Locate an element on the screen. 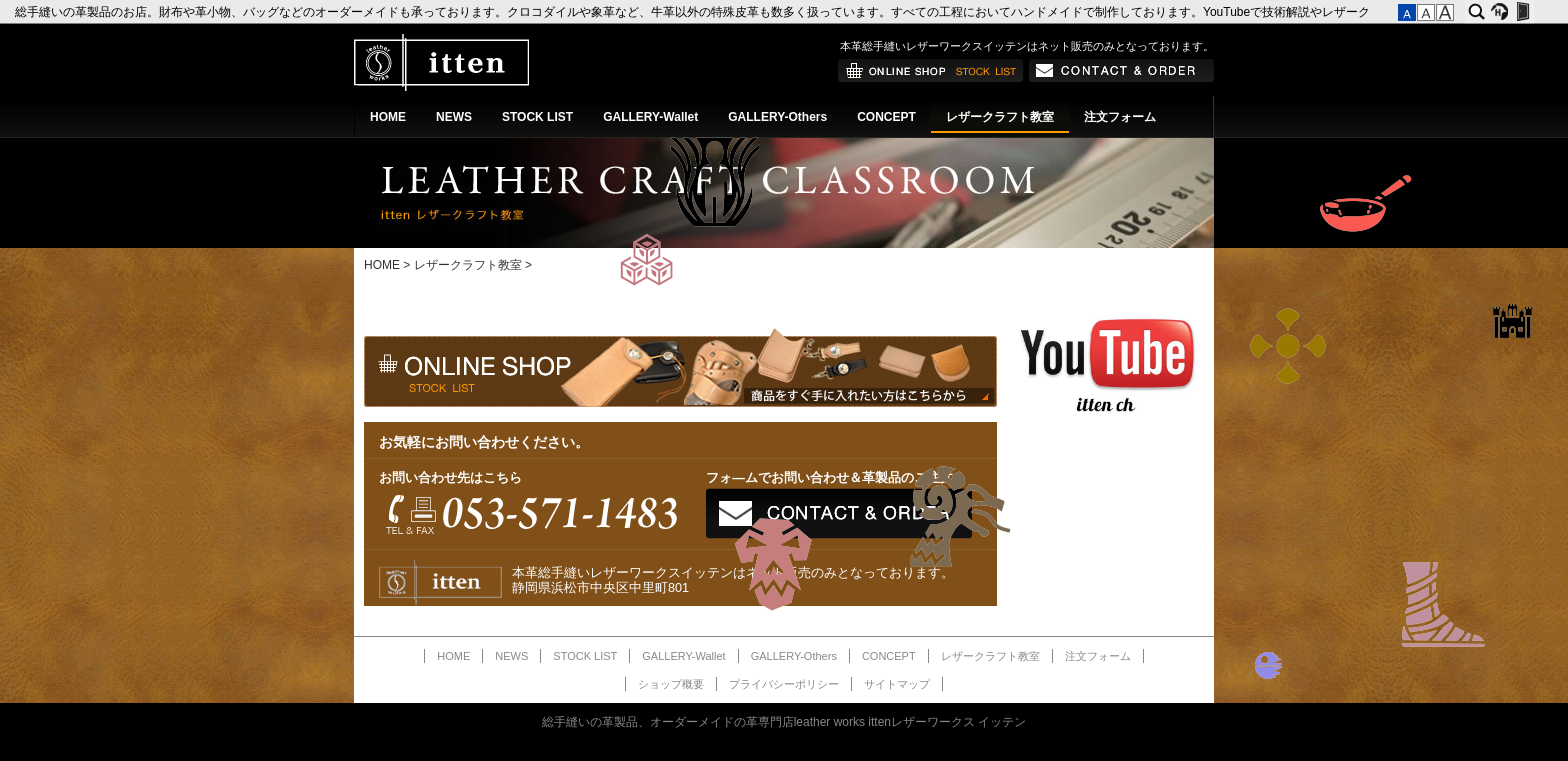 This screenshot has width=1568, height=761. viking ship figurehead or norse-themed game element is located at coordinates (961, 515).